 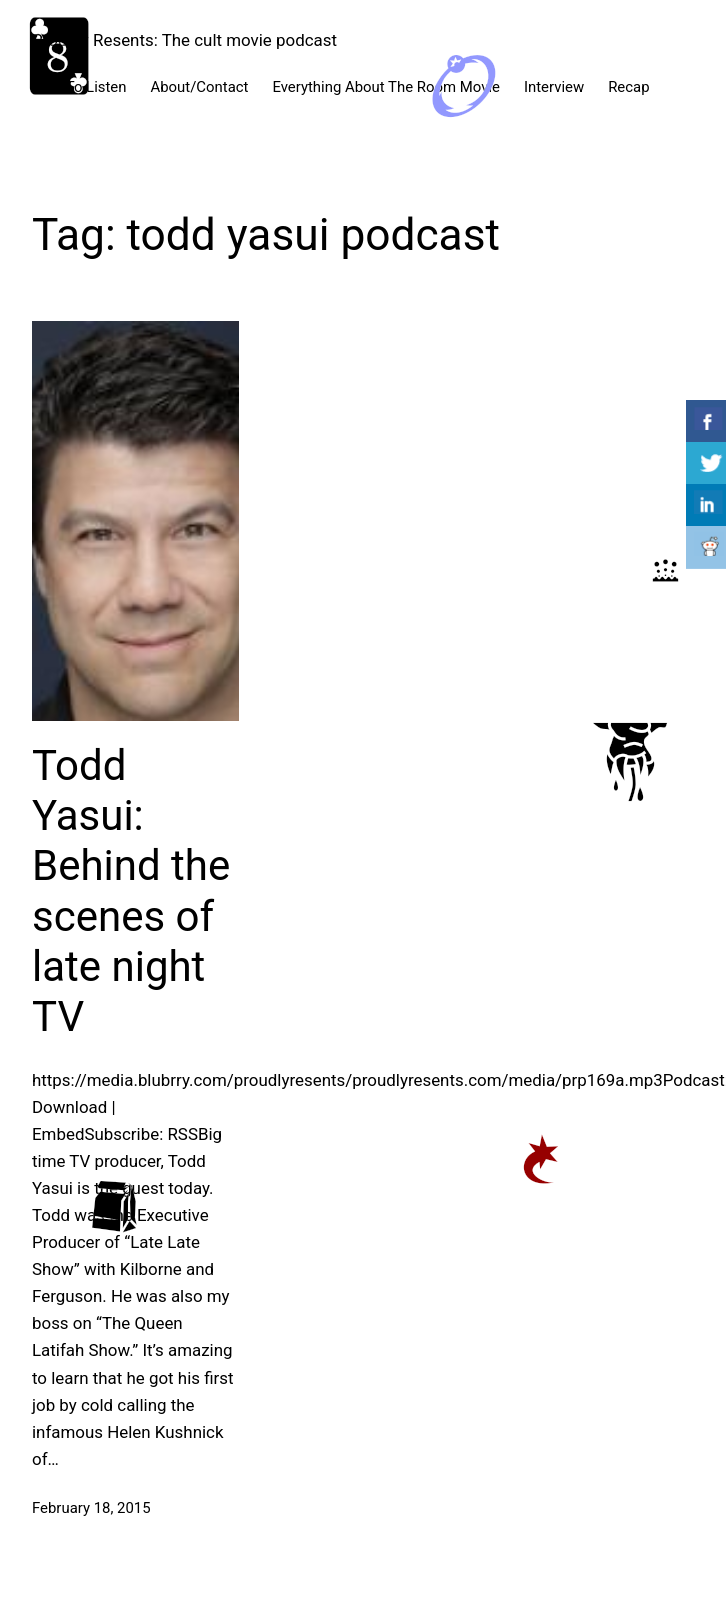 I want to click on indicates lava or molten terrain hazard, so click(x=665, y=570).